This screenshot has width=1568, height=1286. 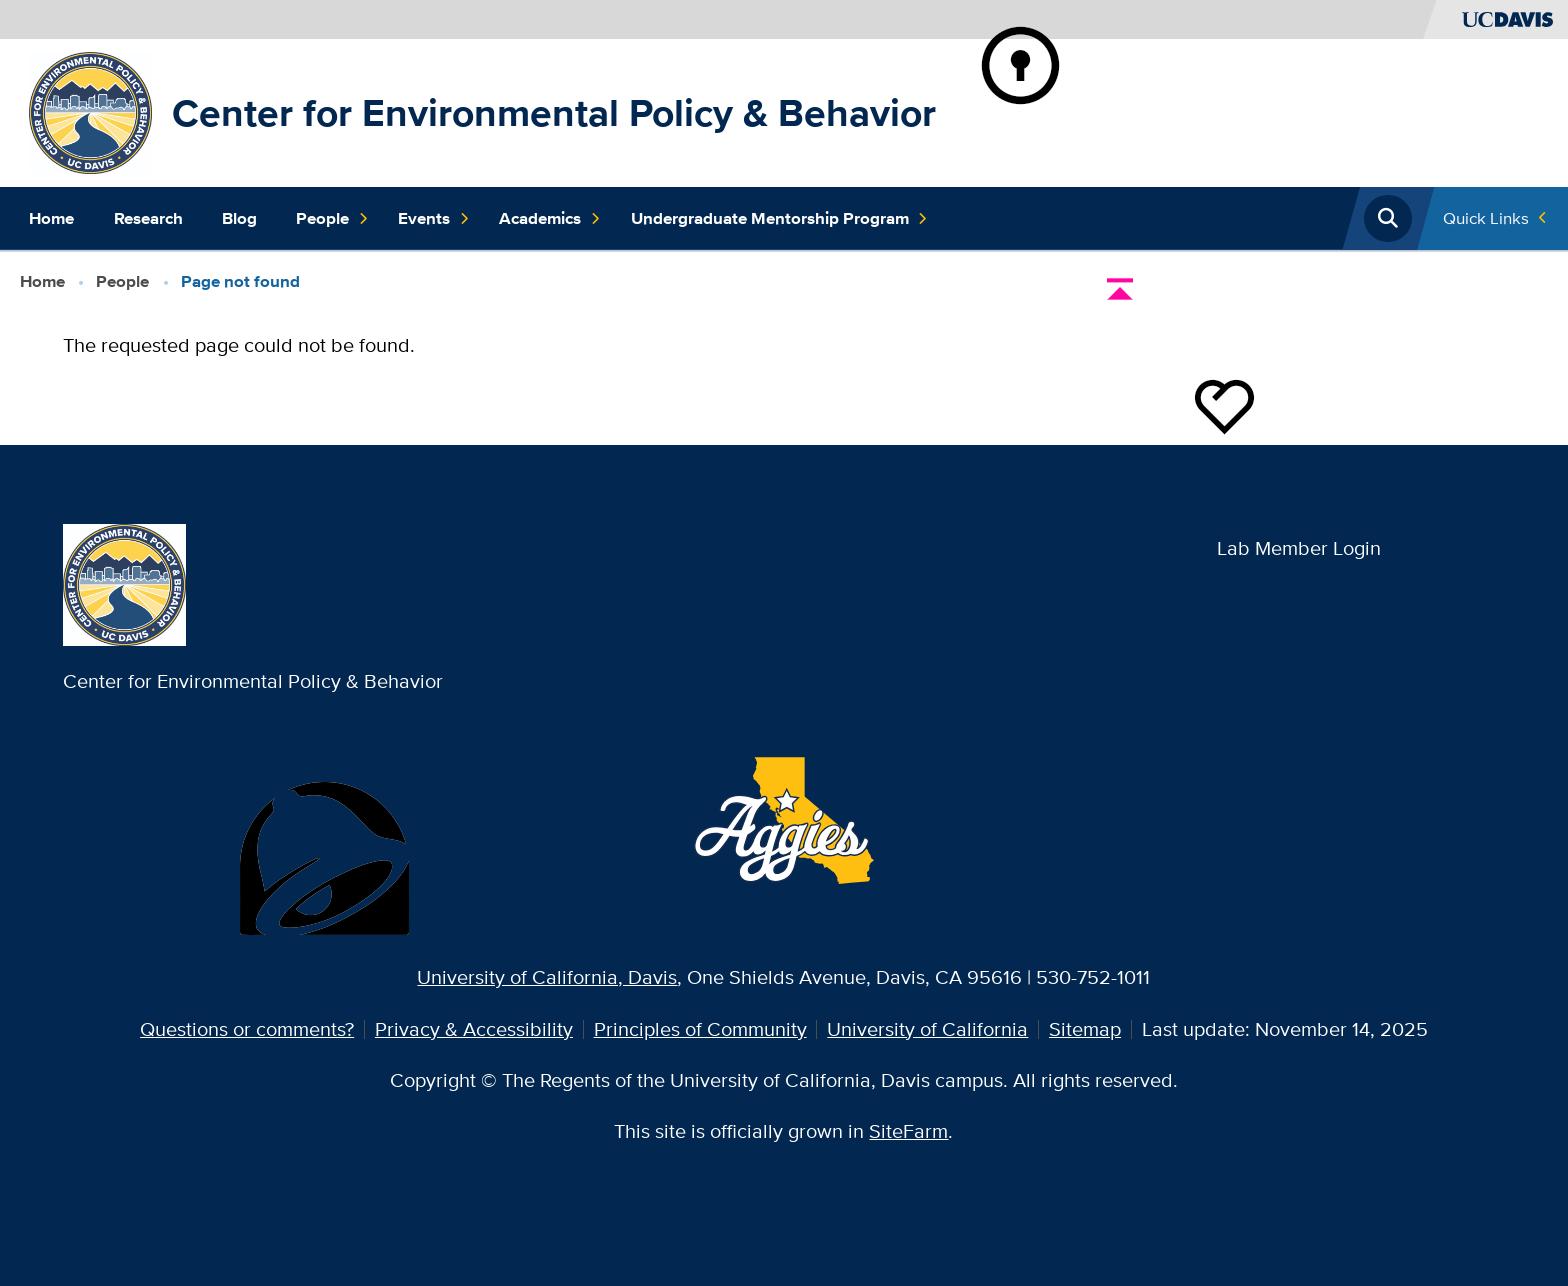 I want to click on lock or secure a room, so click(x=1020, y=65).